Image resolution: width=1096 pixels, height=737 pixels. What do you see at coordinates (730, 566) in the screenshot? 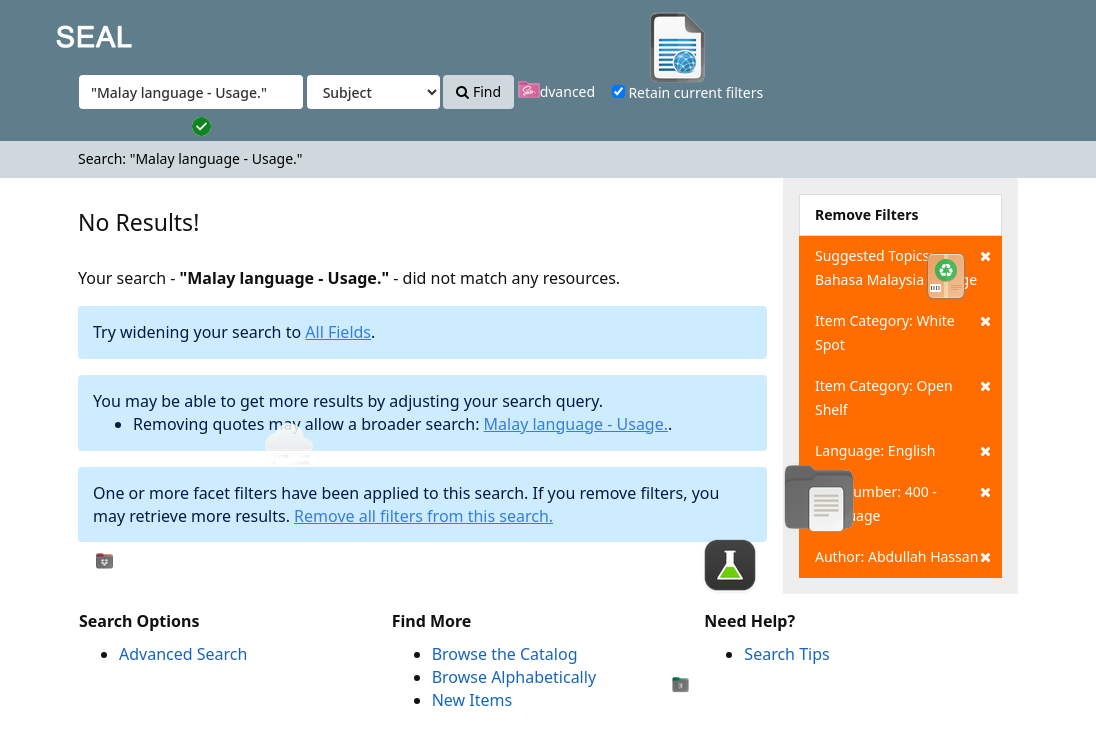
I see `open science or chemistry-related applications` at bounding box center [730, 566].